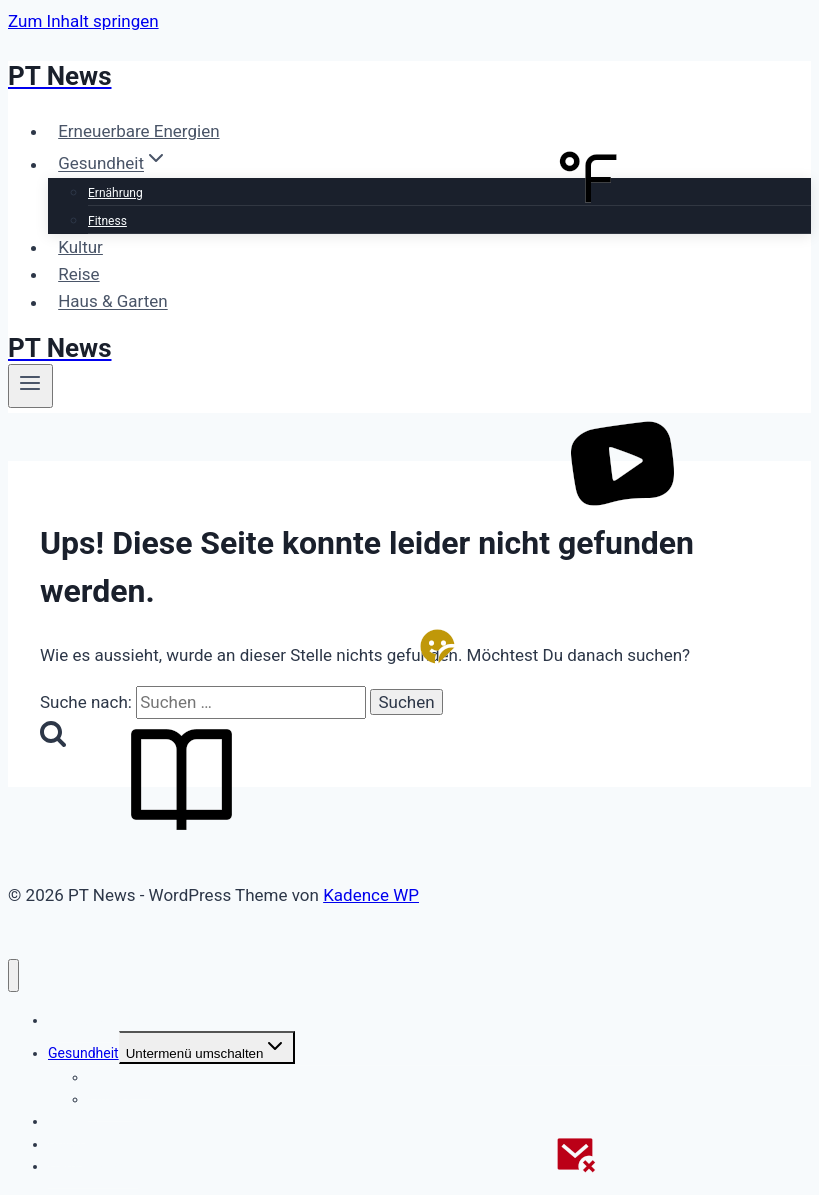  I want to click on indicates temperature displayed in fahrenheit, so click(591, 177).